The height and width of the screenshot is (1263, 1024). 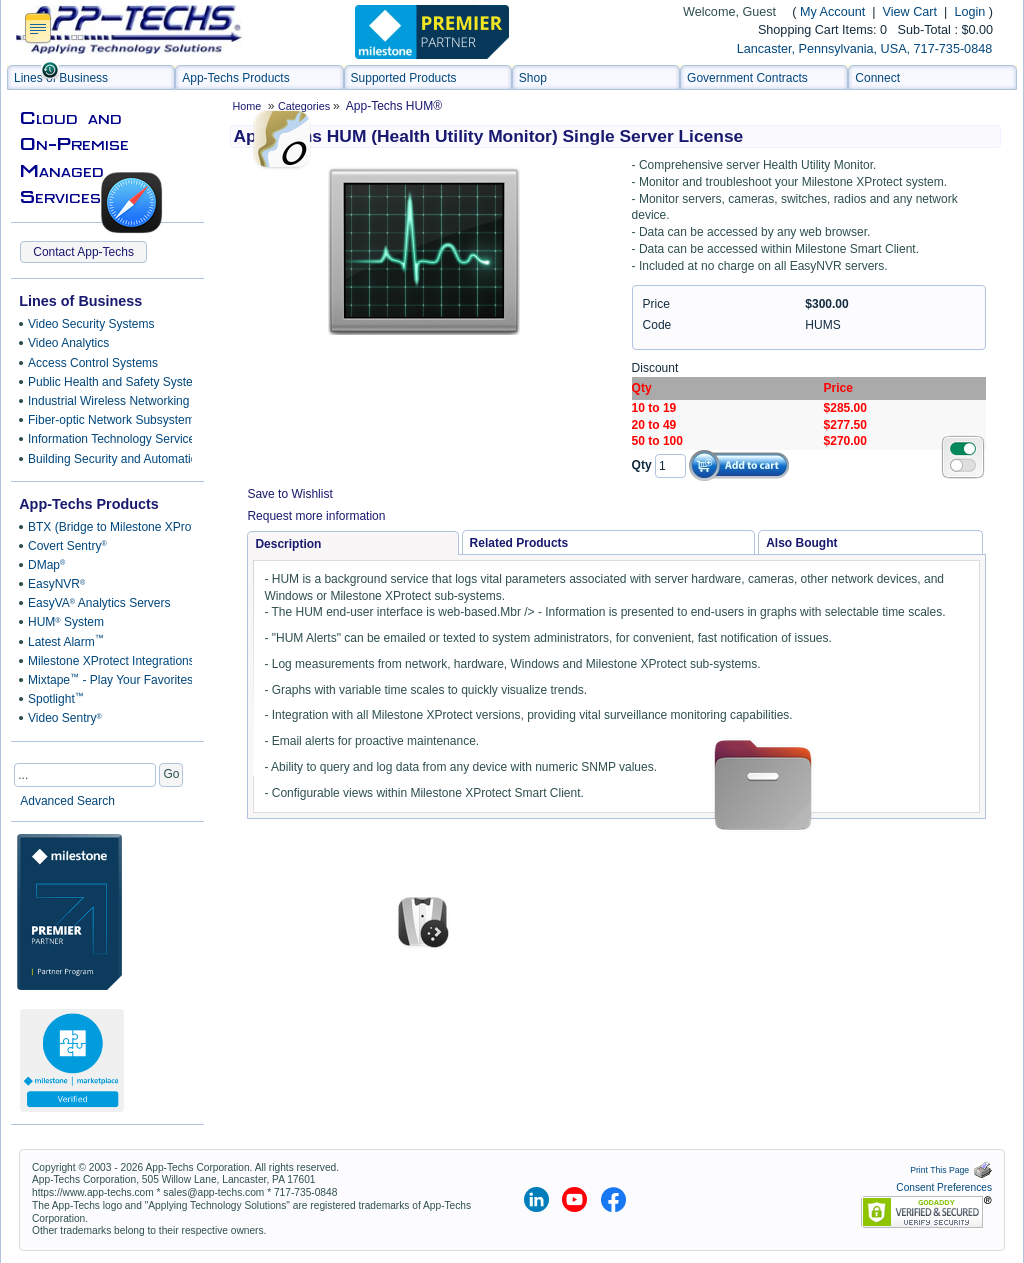 I want to click on open bijiben notes app, so click(x=38, y=28).